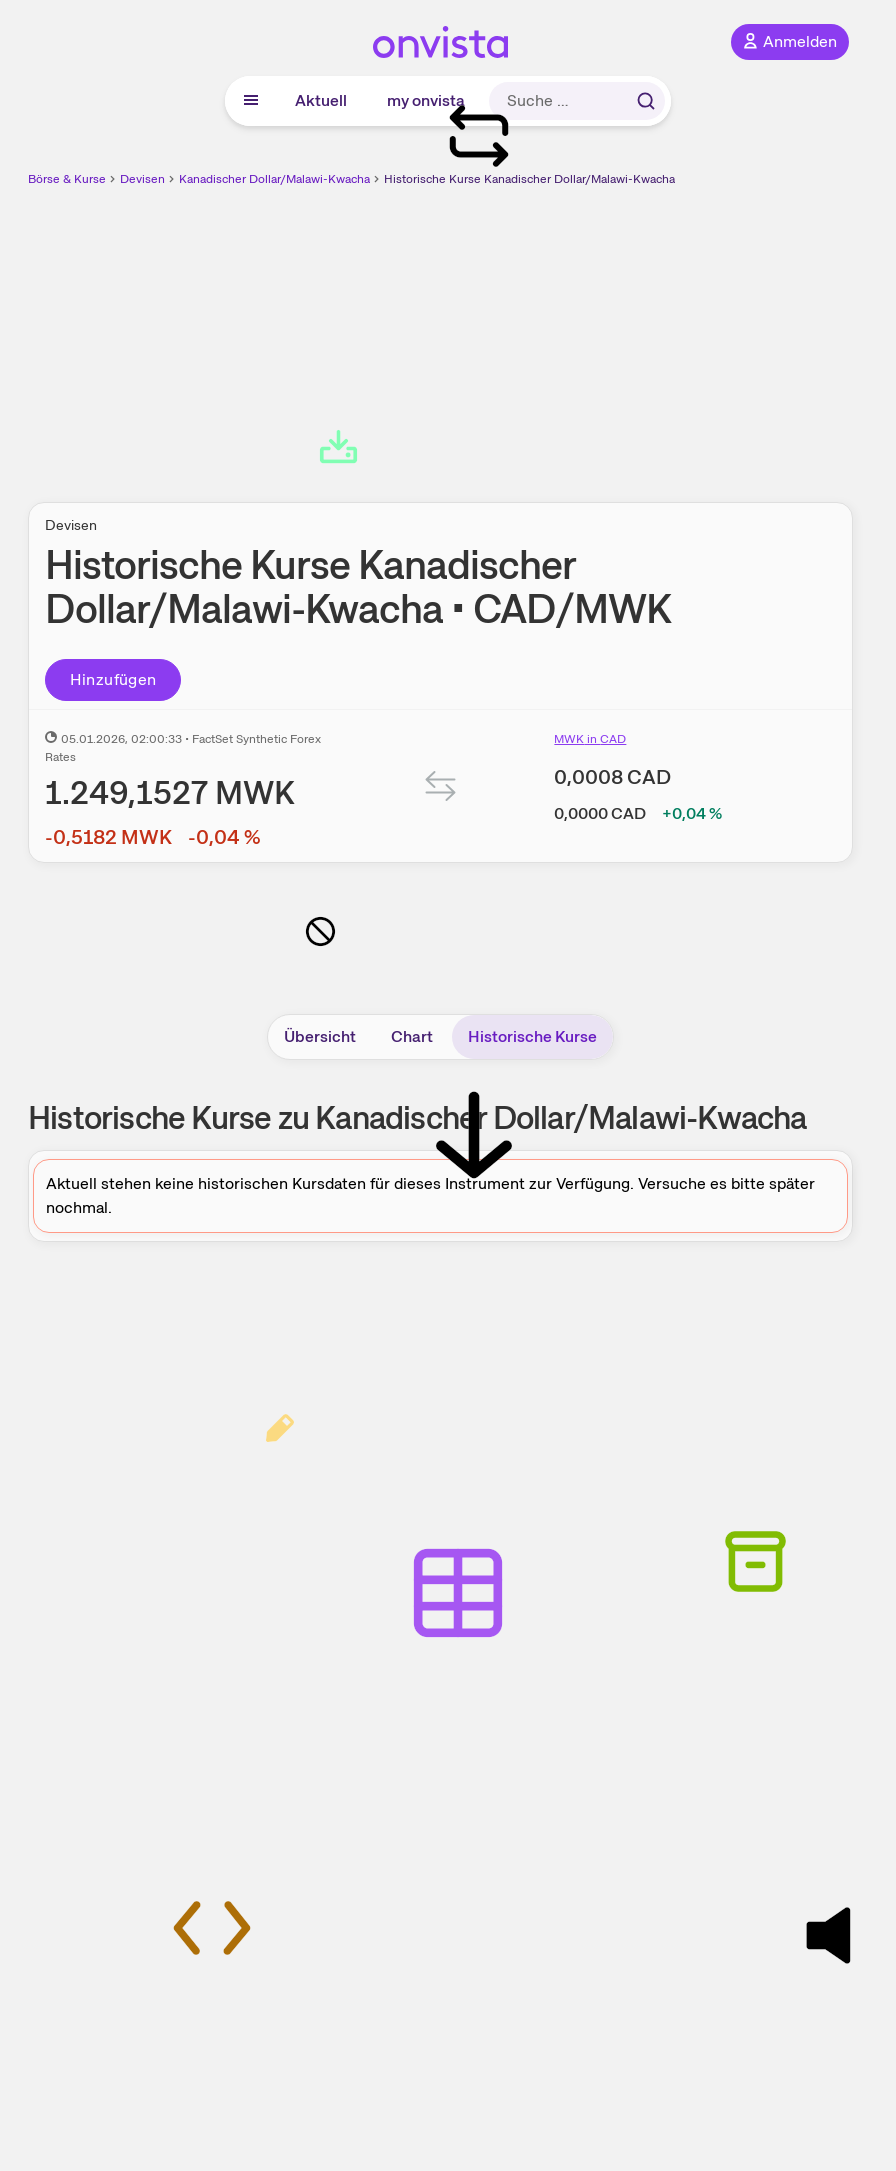  What do you see at coordinates (755, 1561) in the screenshot?
I see `archive this item` at bounding box center [755, 1561].